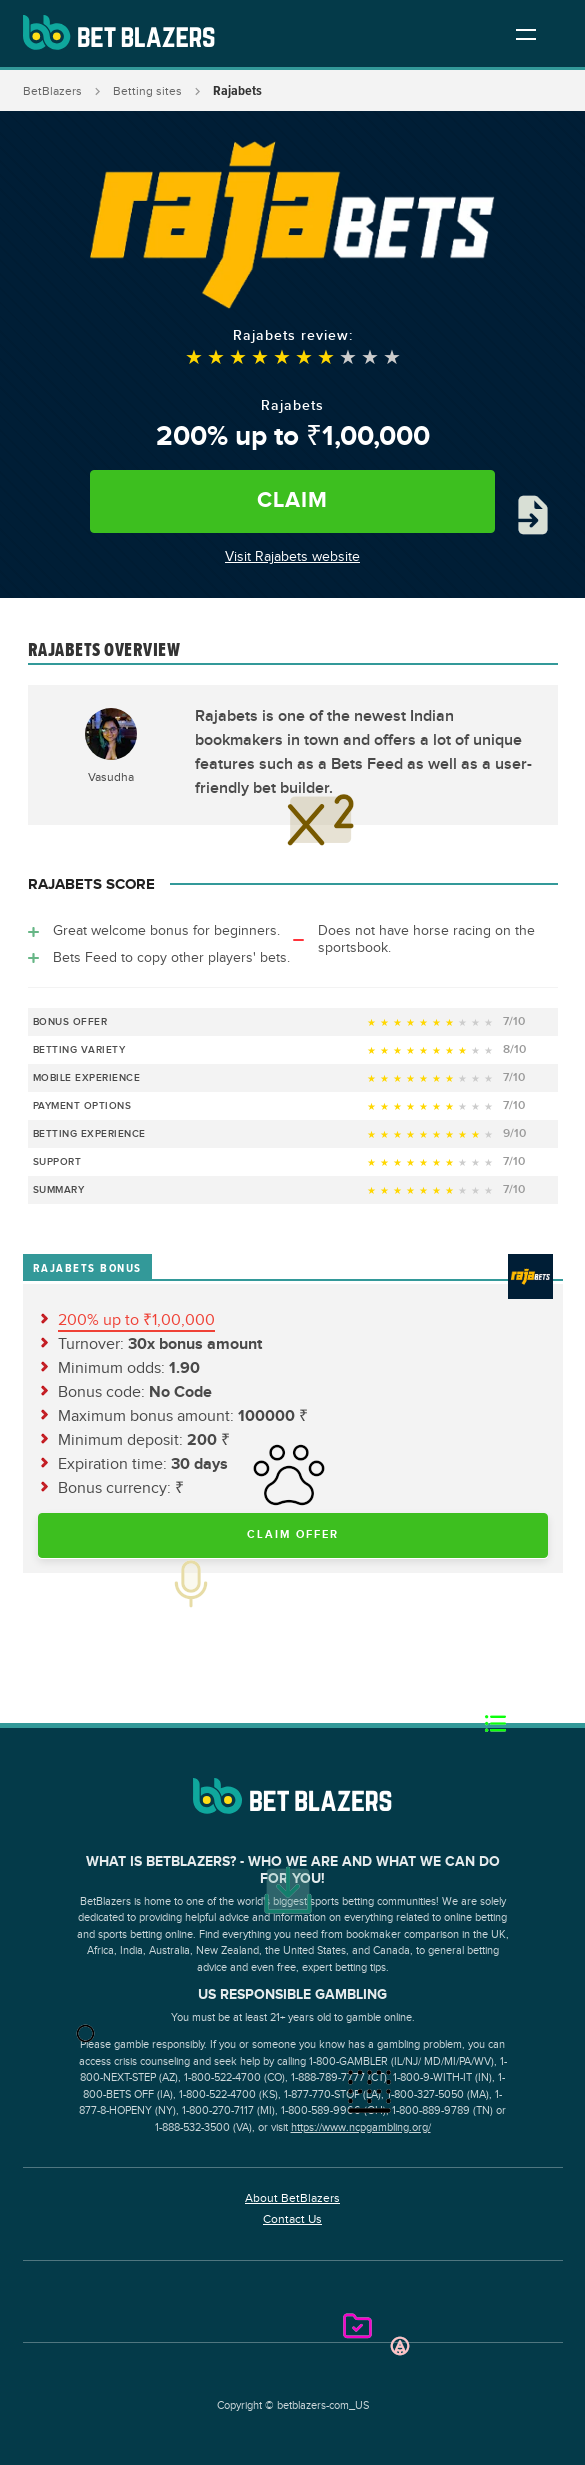  I want to click on access pet-related features or settings, so click(289, 1475).